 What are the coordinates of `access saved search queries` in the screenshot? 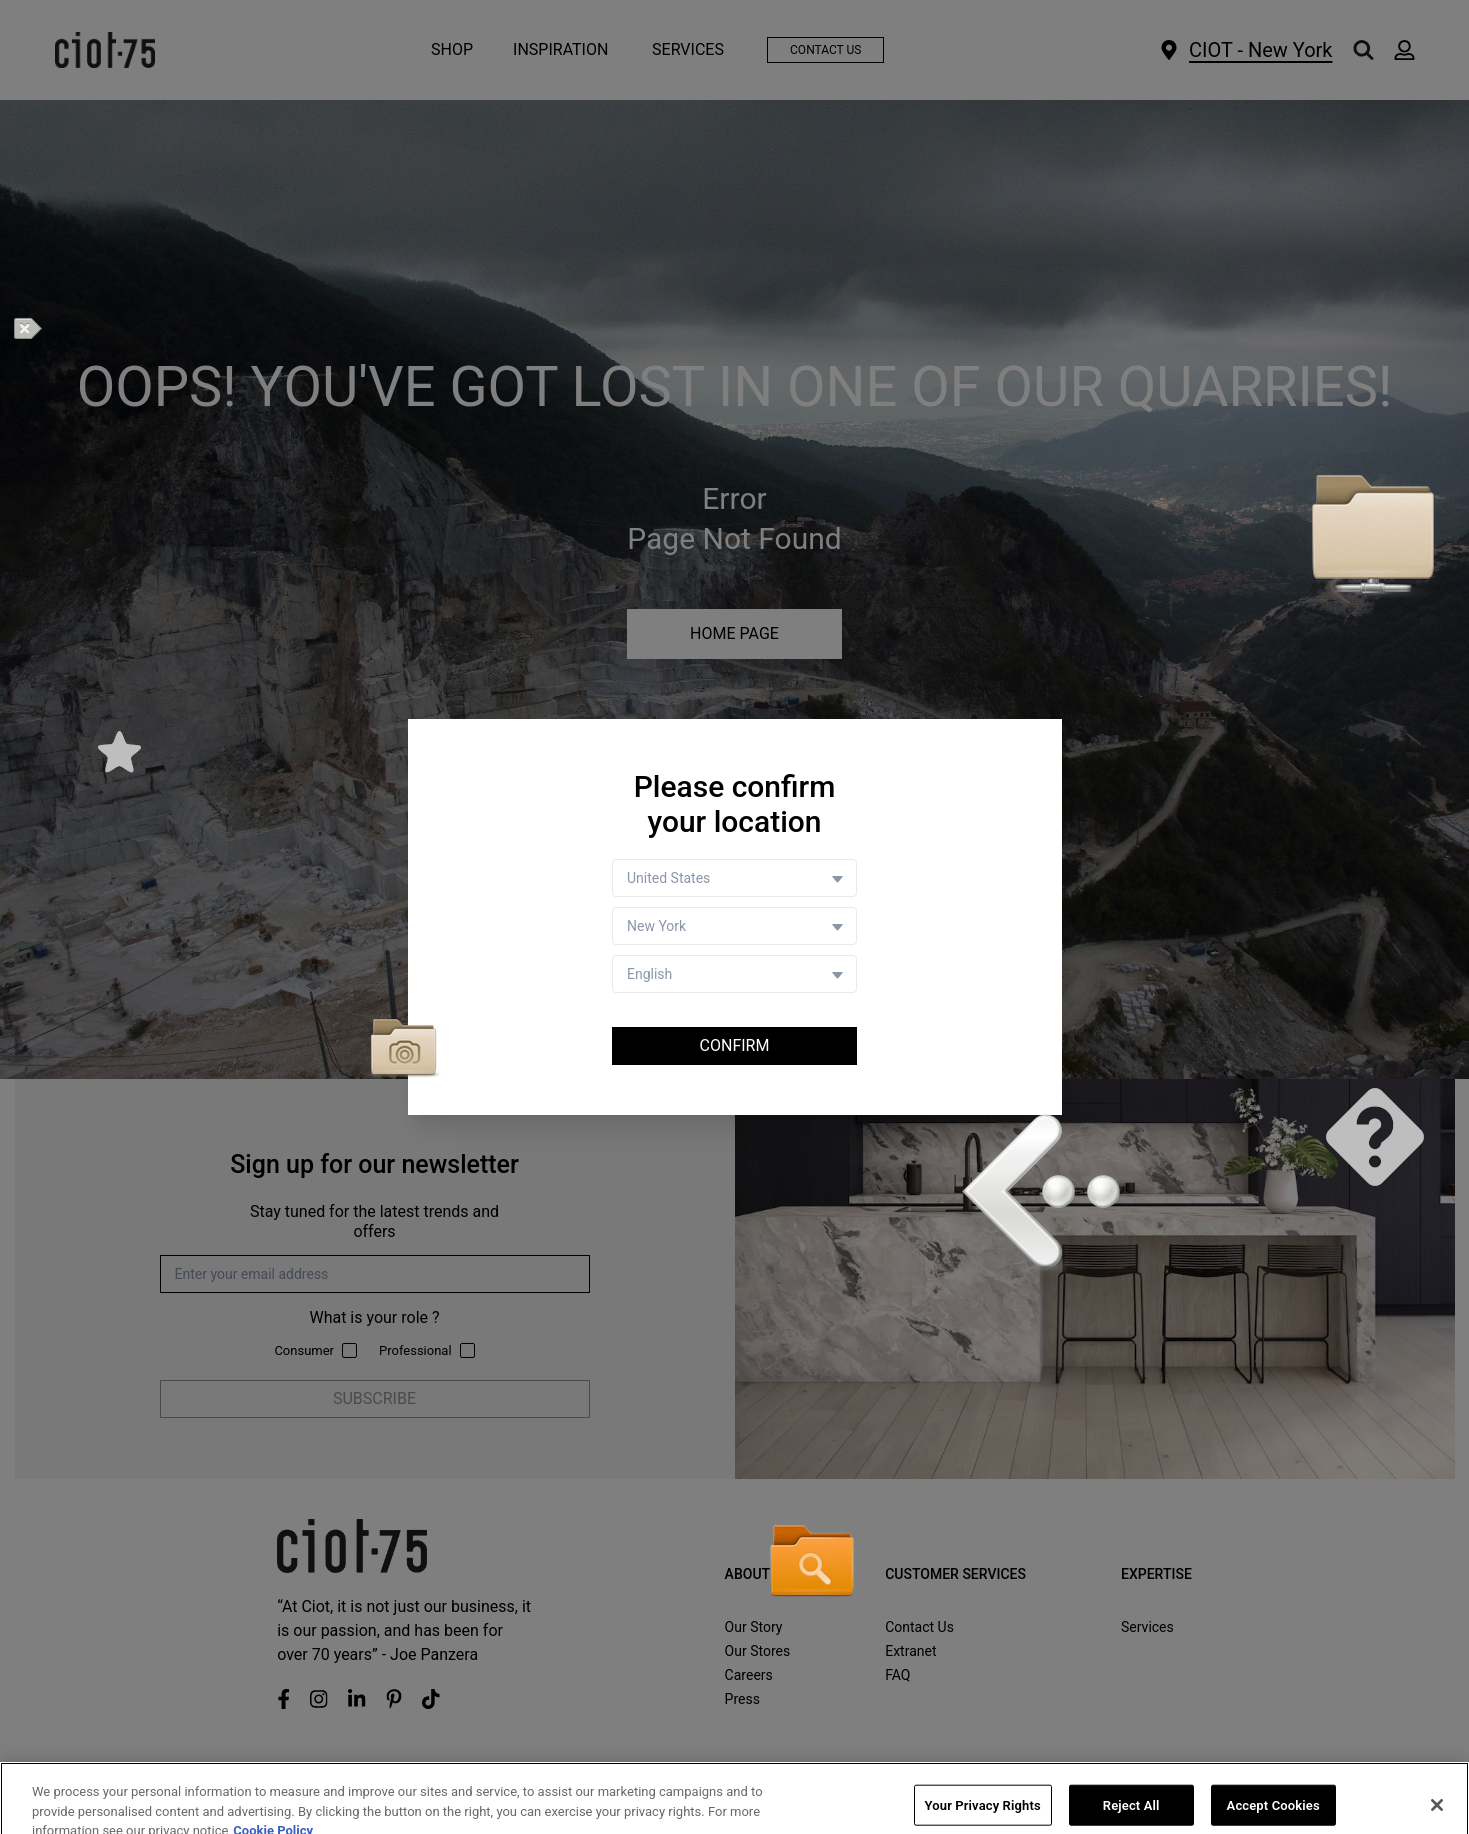 It's located at (812, 1565).